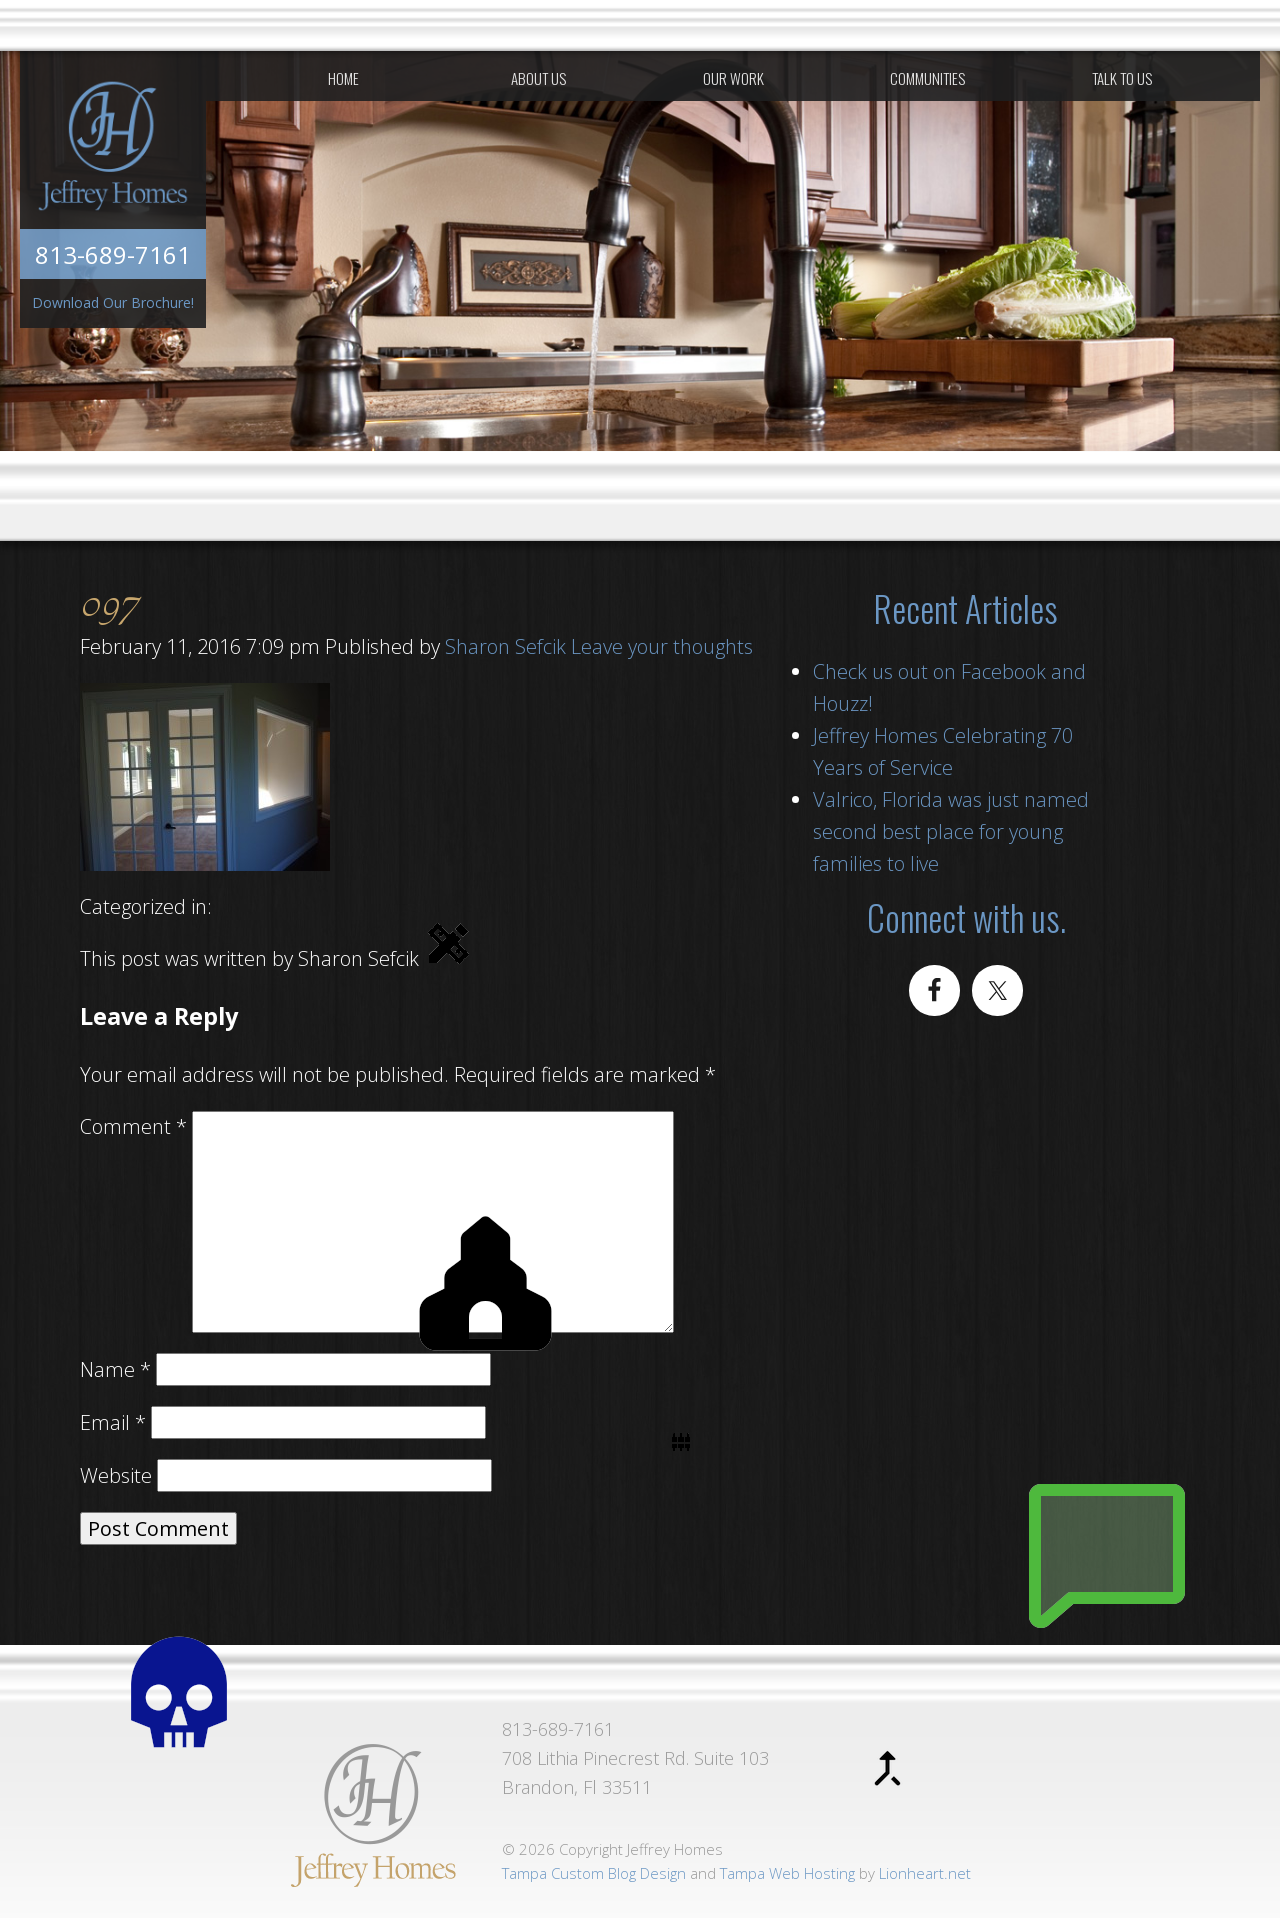 The width and height of the screenshot is (1280, 1918). Describe the element at coordinates (448, 943) in the screenshot. I see `access design tools or editing services` at that location.